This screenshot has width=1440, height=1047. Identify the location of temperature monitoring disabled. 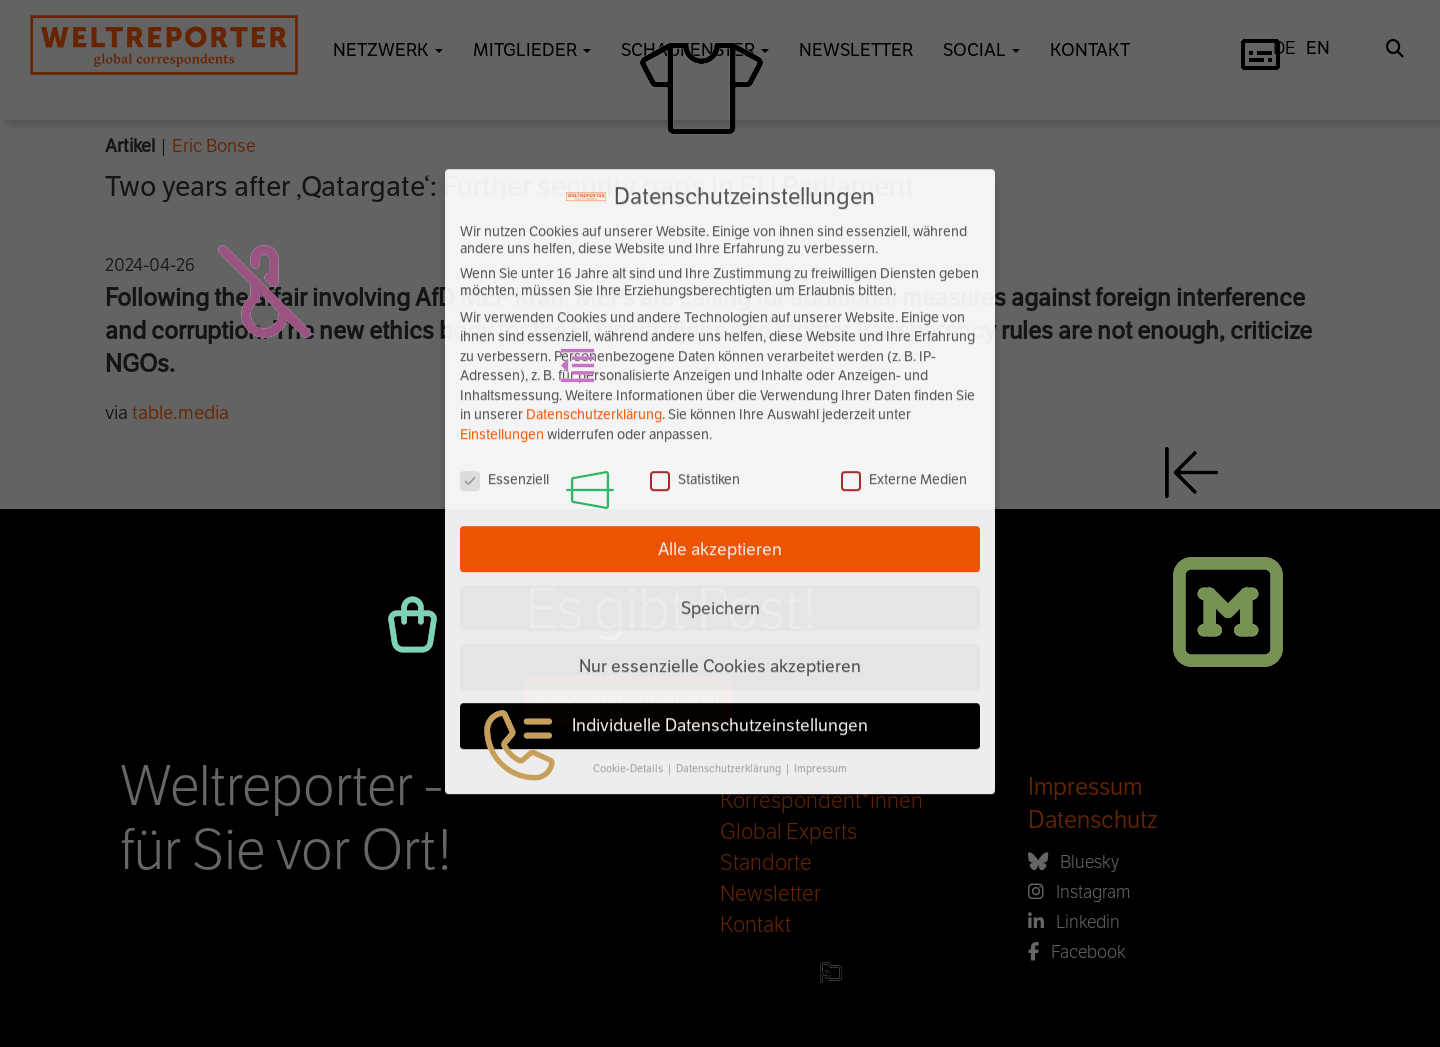
(264, 291).